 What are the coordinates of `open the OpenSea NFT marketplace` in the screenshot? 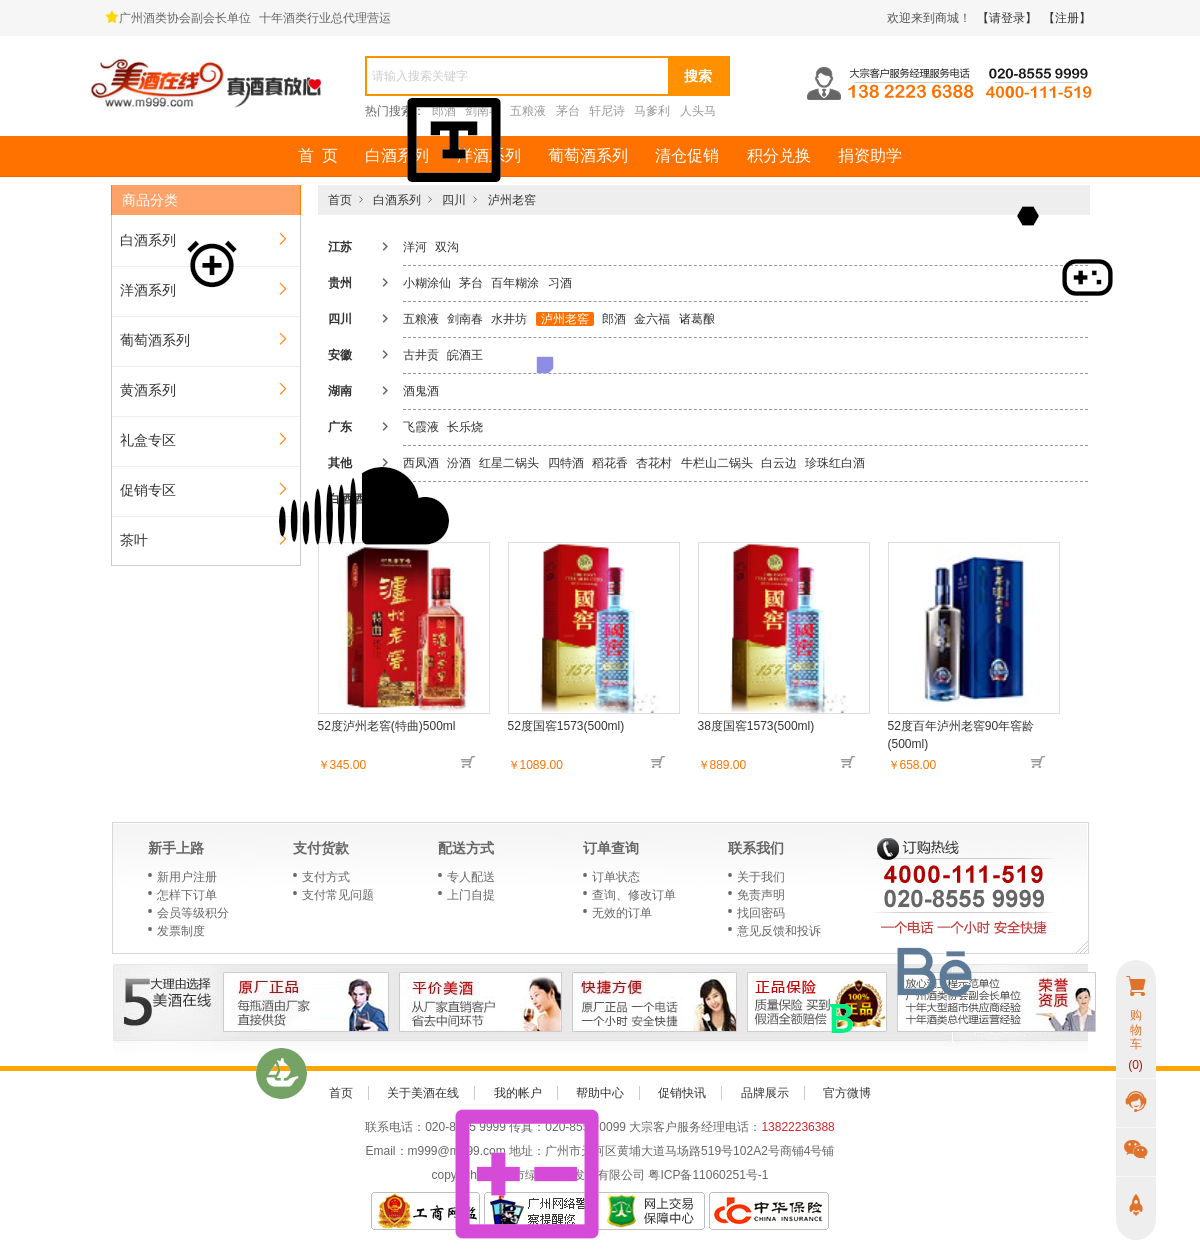 It's located at (281, 1073).